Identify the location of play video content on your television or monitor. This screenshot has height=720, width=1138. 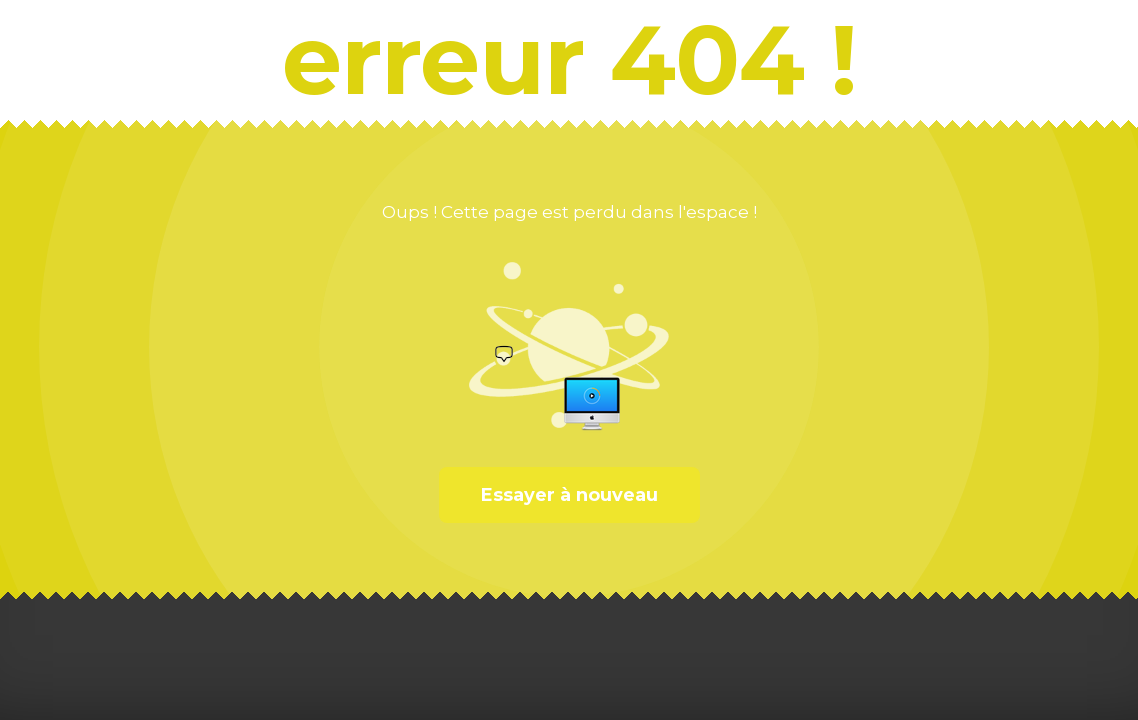
(592, 404).